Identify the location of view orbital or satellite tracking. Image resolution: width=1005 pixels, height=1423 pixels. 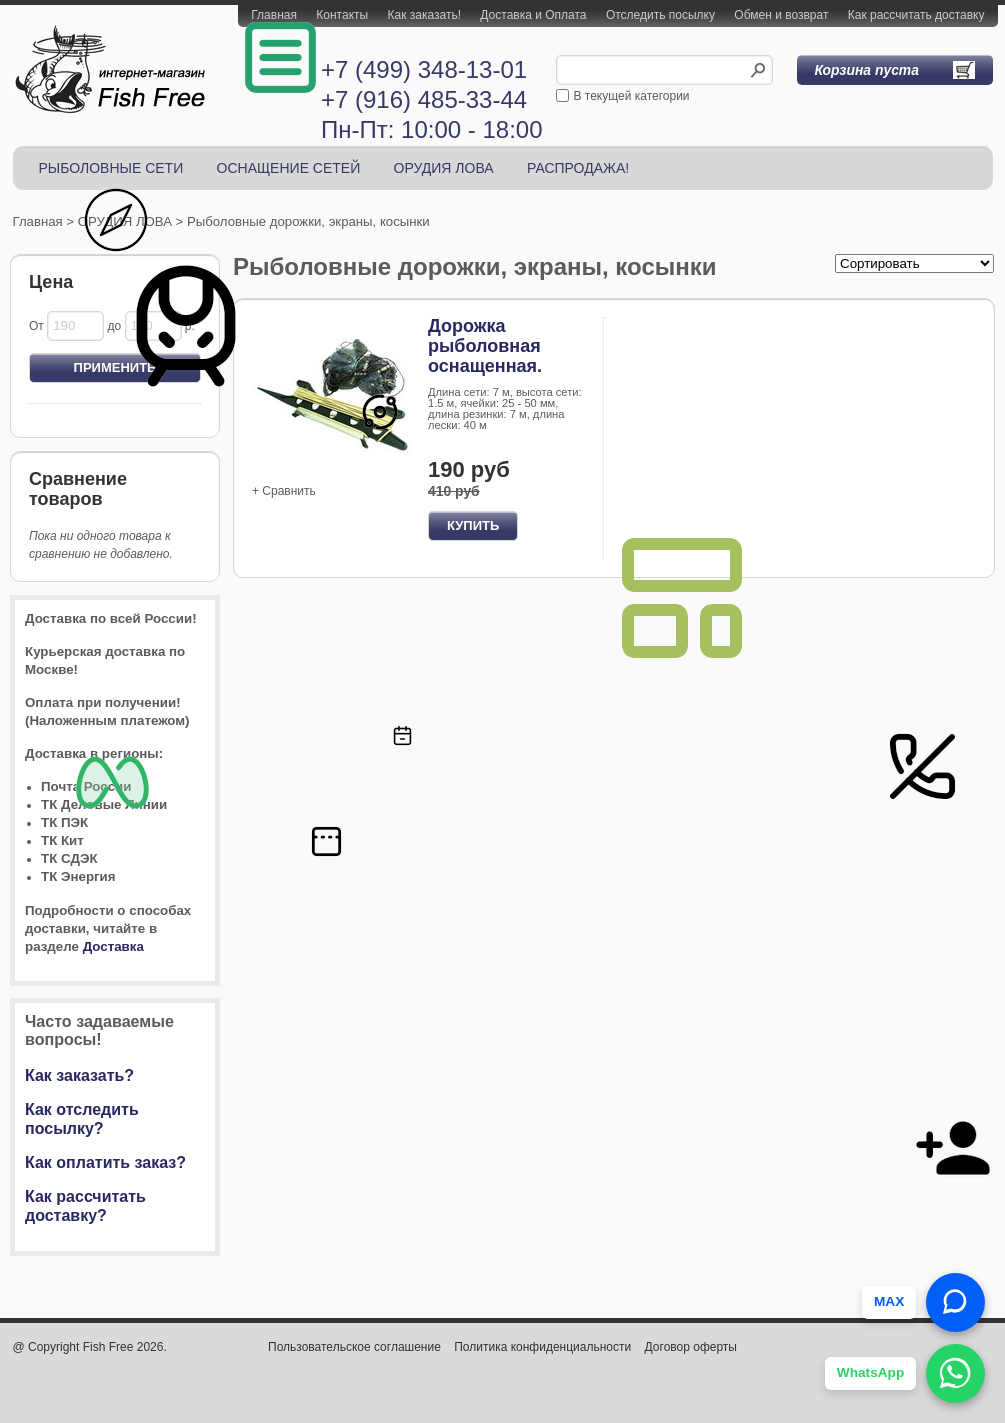
(380, 412).